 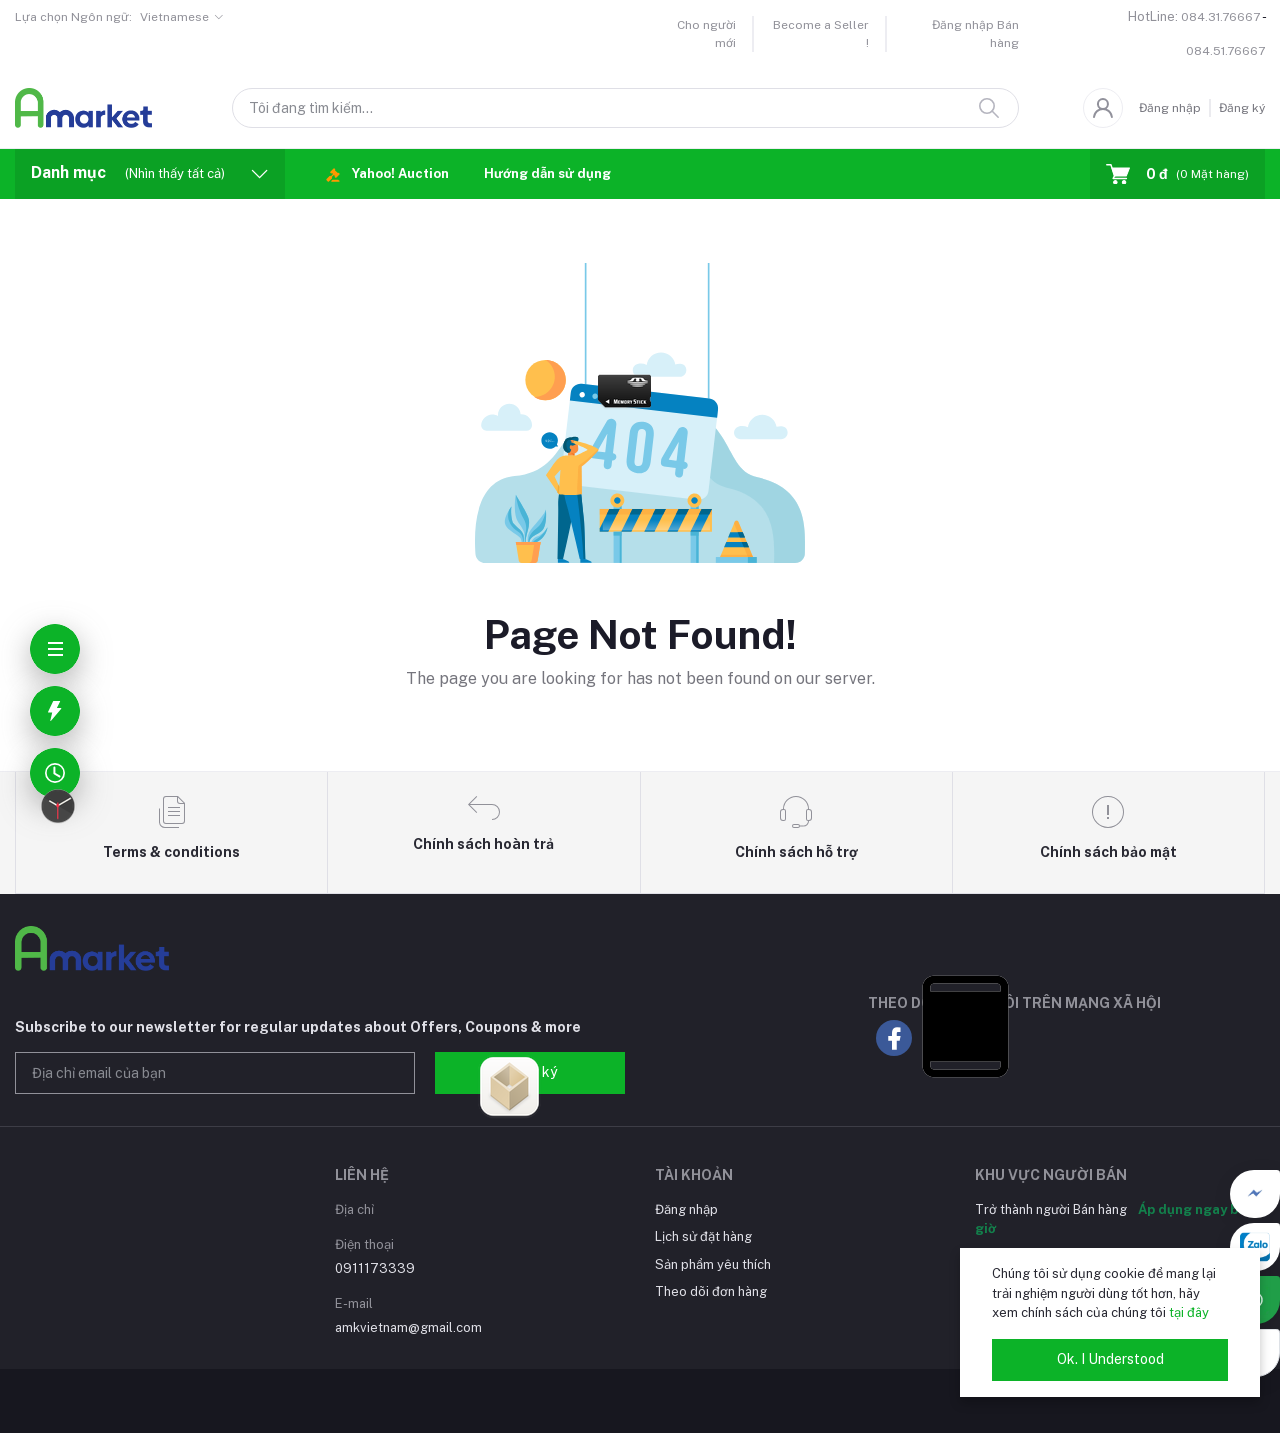 What do you see at coordinates (509, 1086) in the screenshot?
I see `open flatpak software manager` at bounding box center [509, 1086].